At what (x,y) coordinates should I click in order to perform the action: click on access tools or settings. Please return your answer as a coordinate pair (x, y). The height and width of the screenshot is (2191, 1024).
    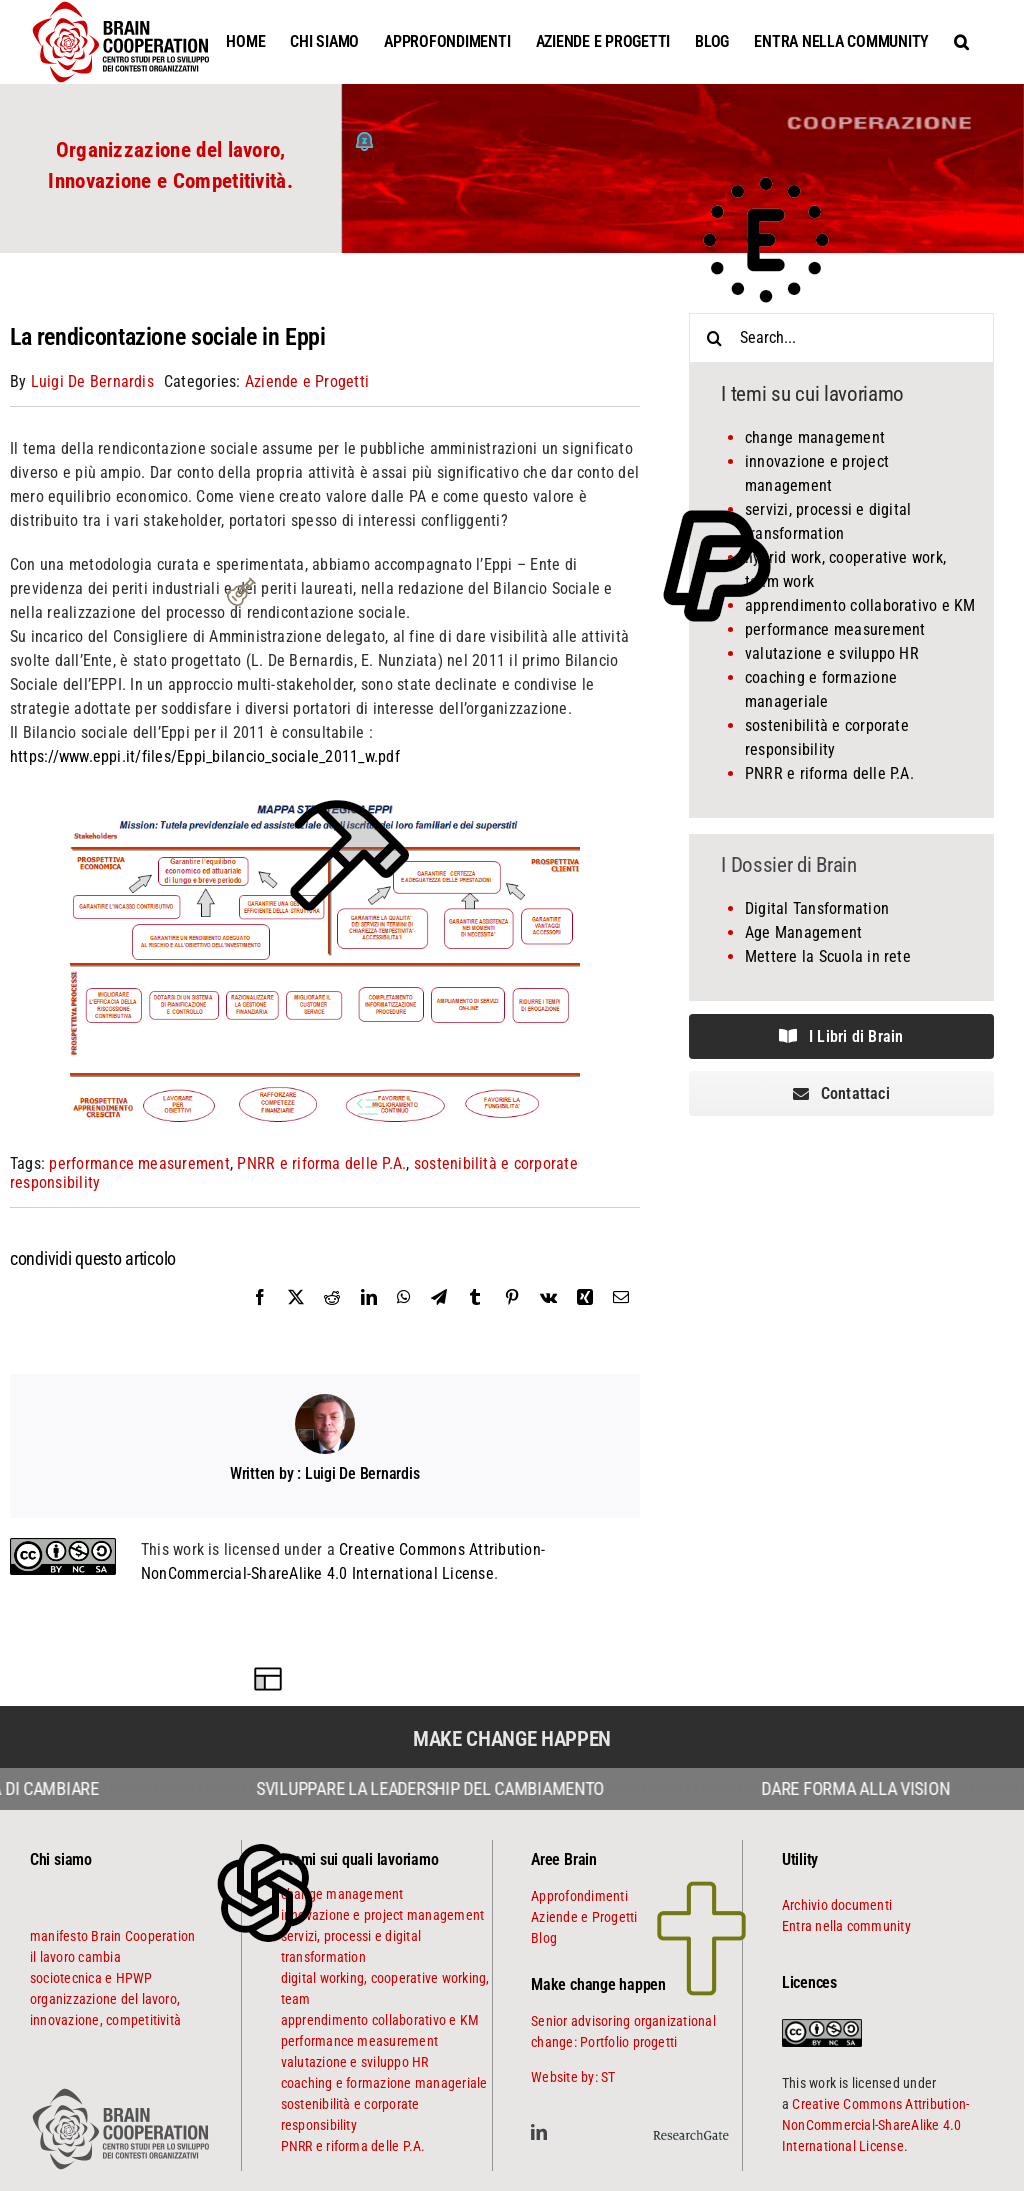
    Looking at the image, I should click on (343, 857).